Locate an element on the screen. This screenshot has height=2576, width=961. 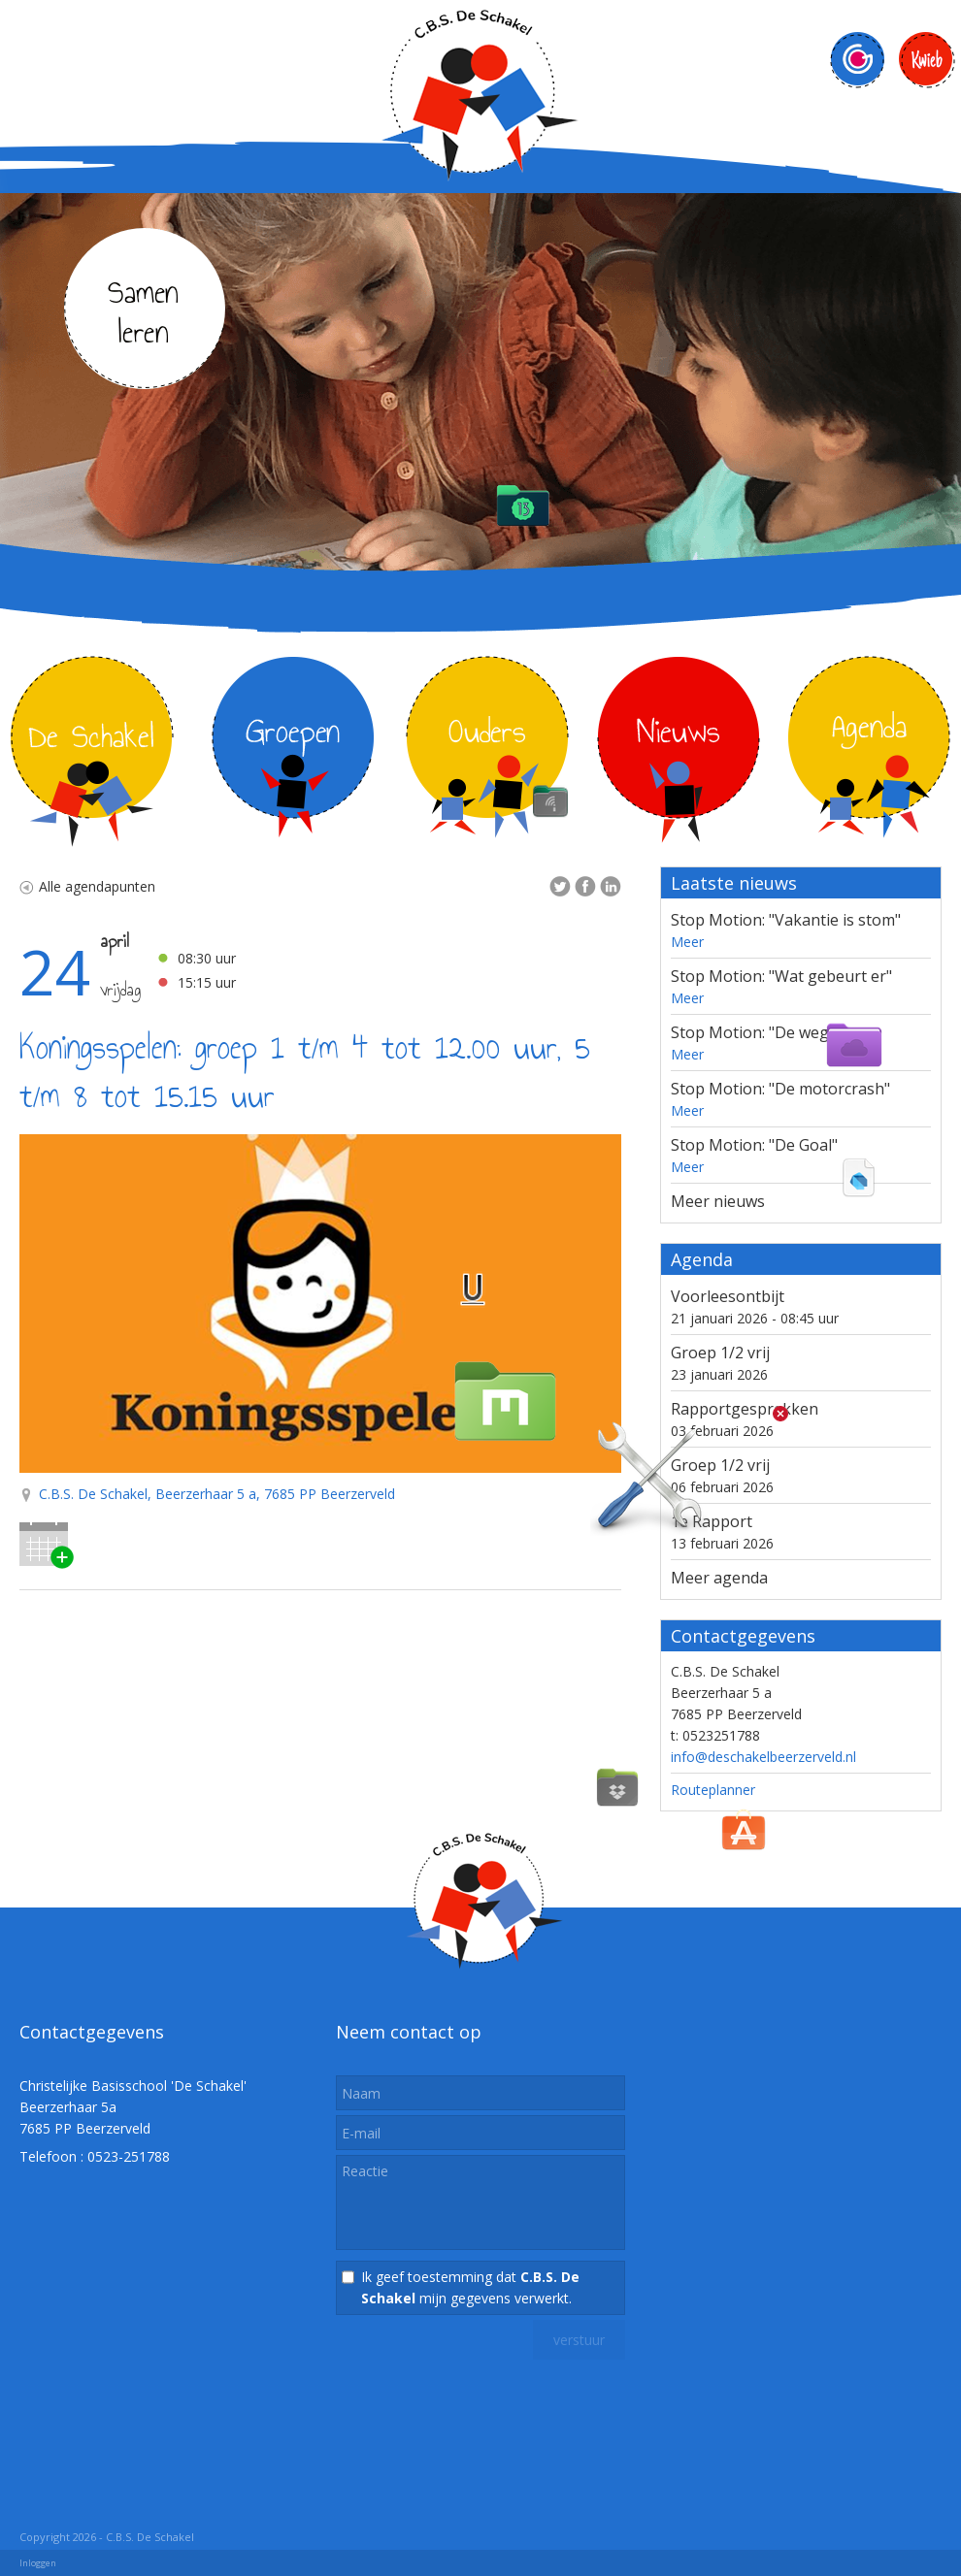
folder containing android 13 related files is located at coordinates (522, 506).